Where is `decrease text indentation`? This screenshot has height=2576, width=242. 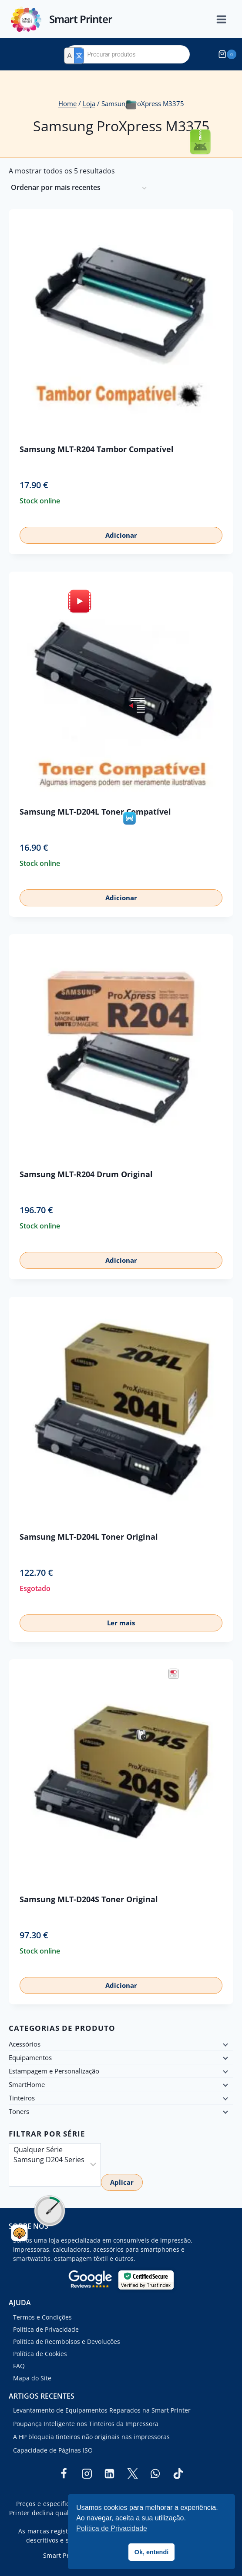 decrease text indentation is located at coordinates (137, 705).